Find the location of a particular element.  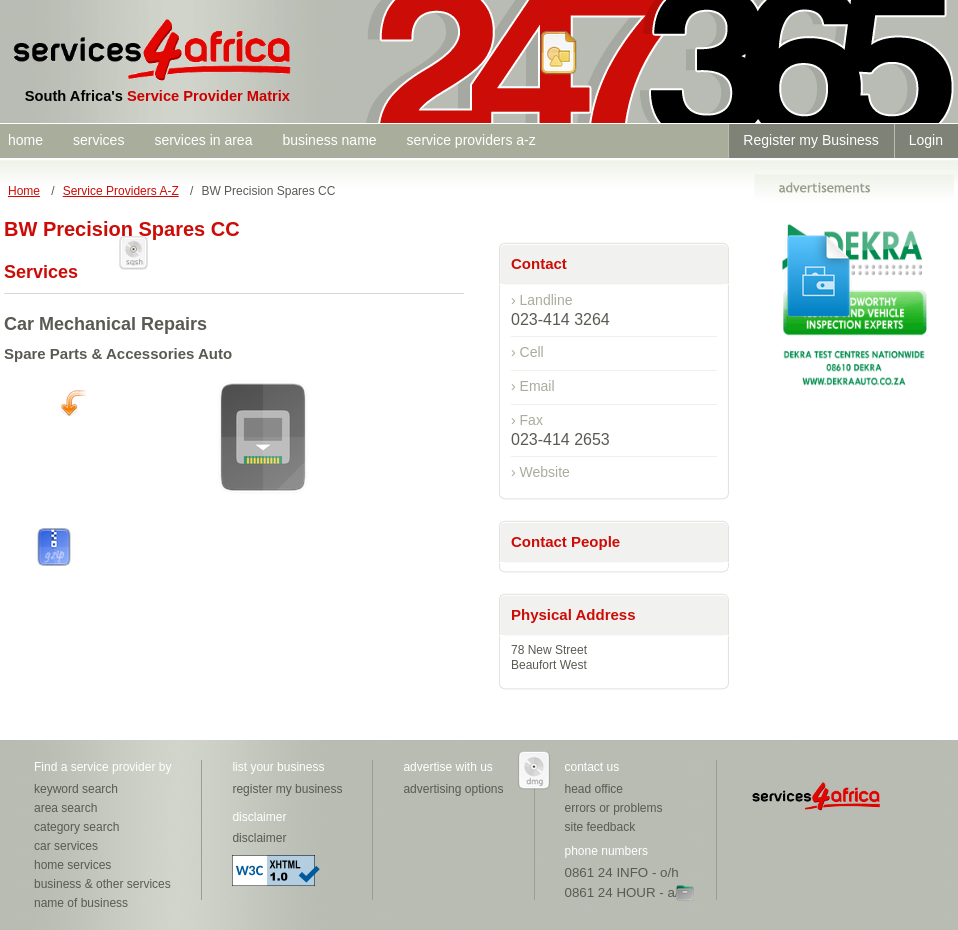

open the file manager application is located at coordinates (685, 893).